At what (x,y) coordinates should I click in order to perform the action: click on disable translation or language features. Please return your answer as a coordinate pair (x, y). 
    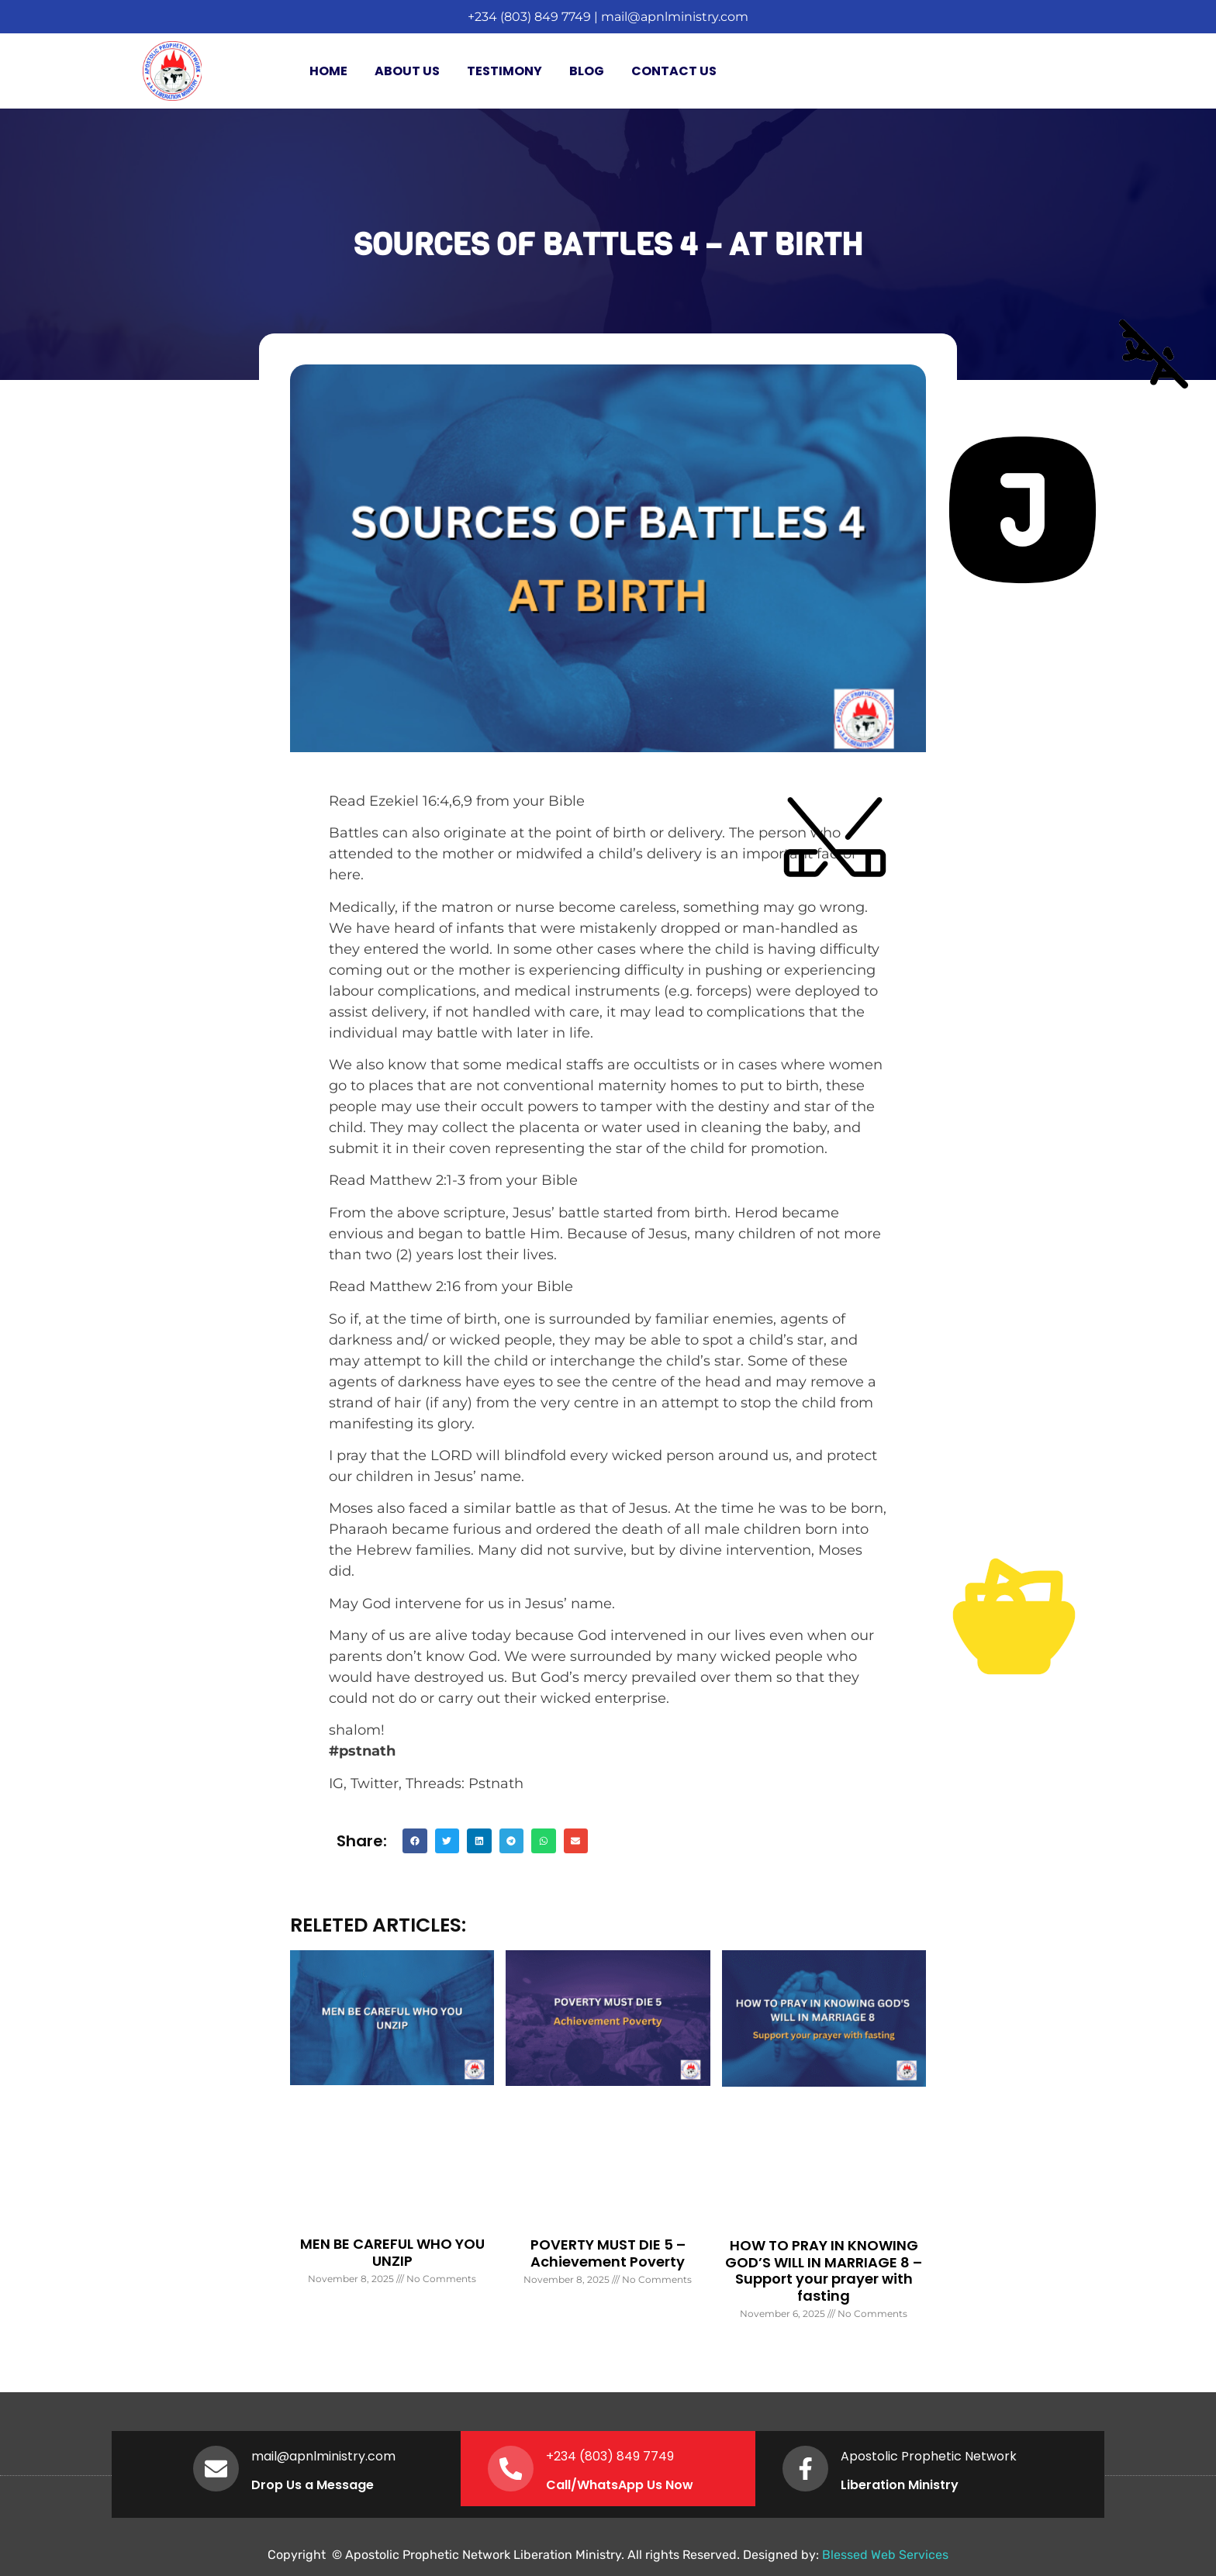
    Looking at the image, I should click on (1153, 354).